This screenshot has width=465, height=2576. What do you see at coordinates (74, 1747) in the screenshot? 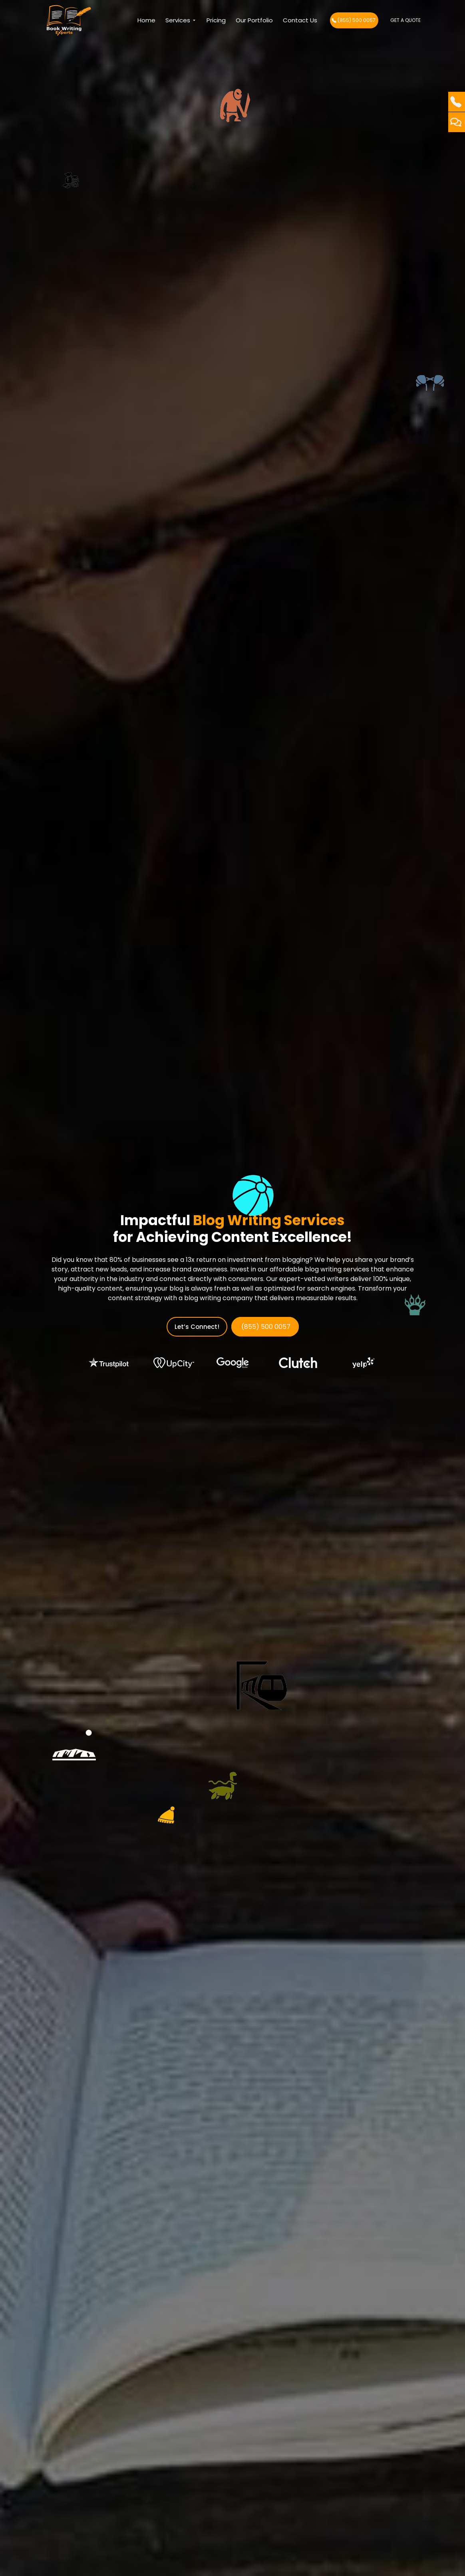
I see `uluru landmark or australian destination` at bounding box center [74, 1747].